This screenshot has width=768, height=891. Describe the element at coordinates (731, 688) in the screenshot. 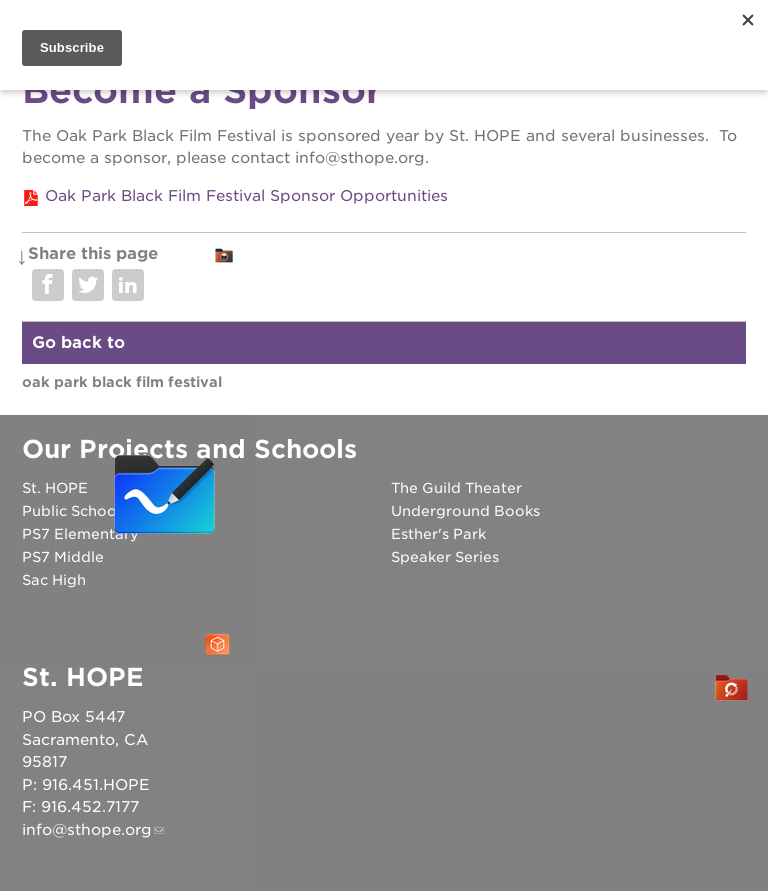

I see `open amd storemi application folder` at that location.